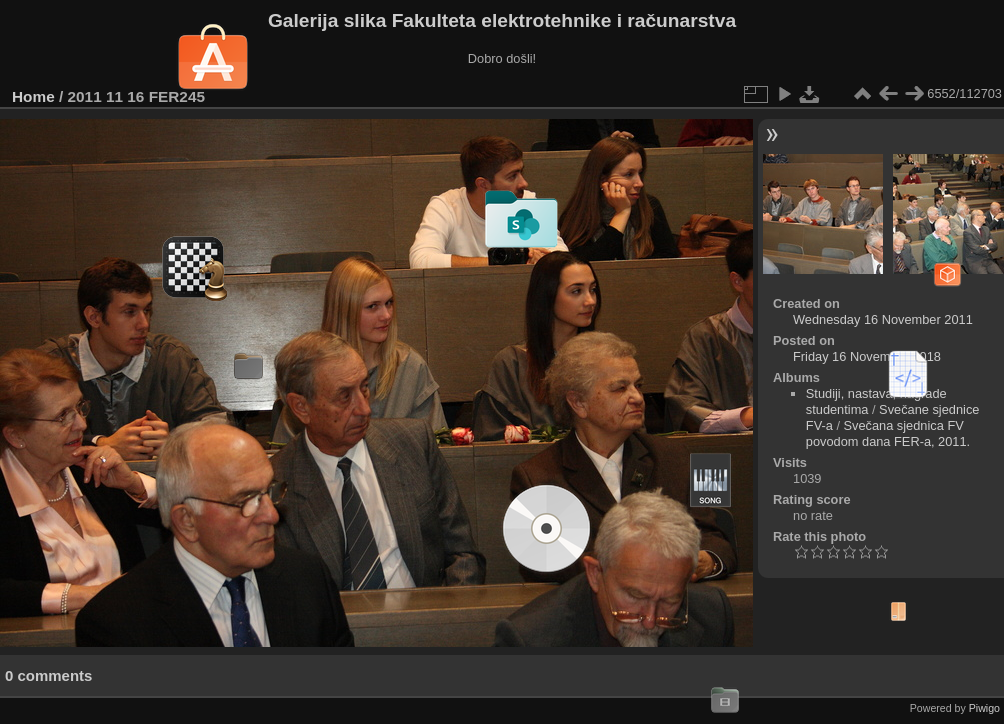 This screenshot has width=1004, height=724. Describe the element at coordinates (908, 374) in the screenshot. I see `twig template file type indicator` at that location.